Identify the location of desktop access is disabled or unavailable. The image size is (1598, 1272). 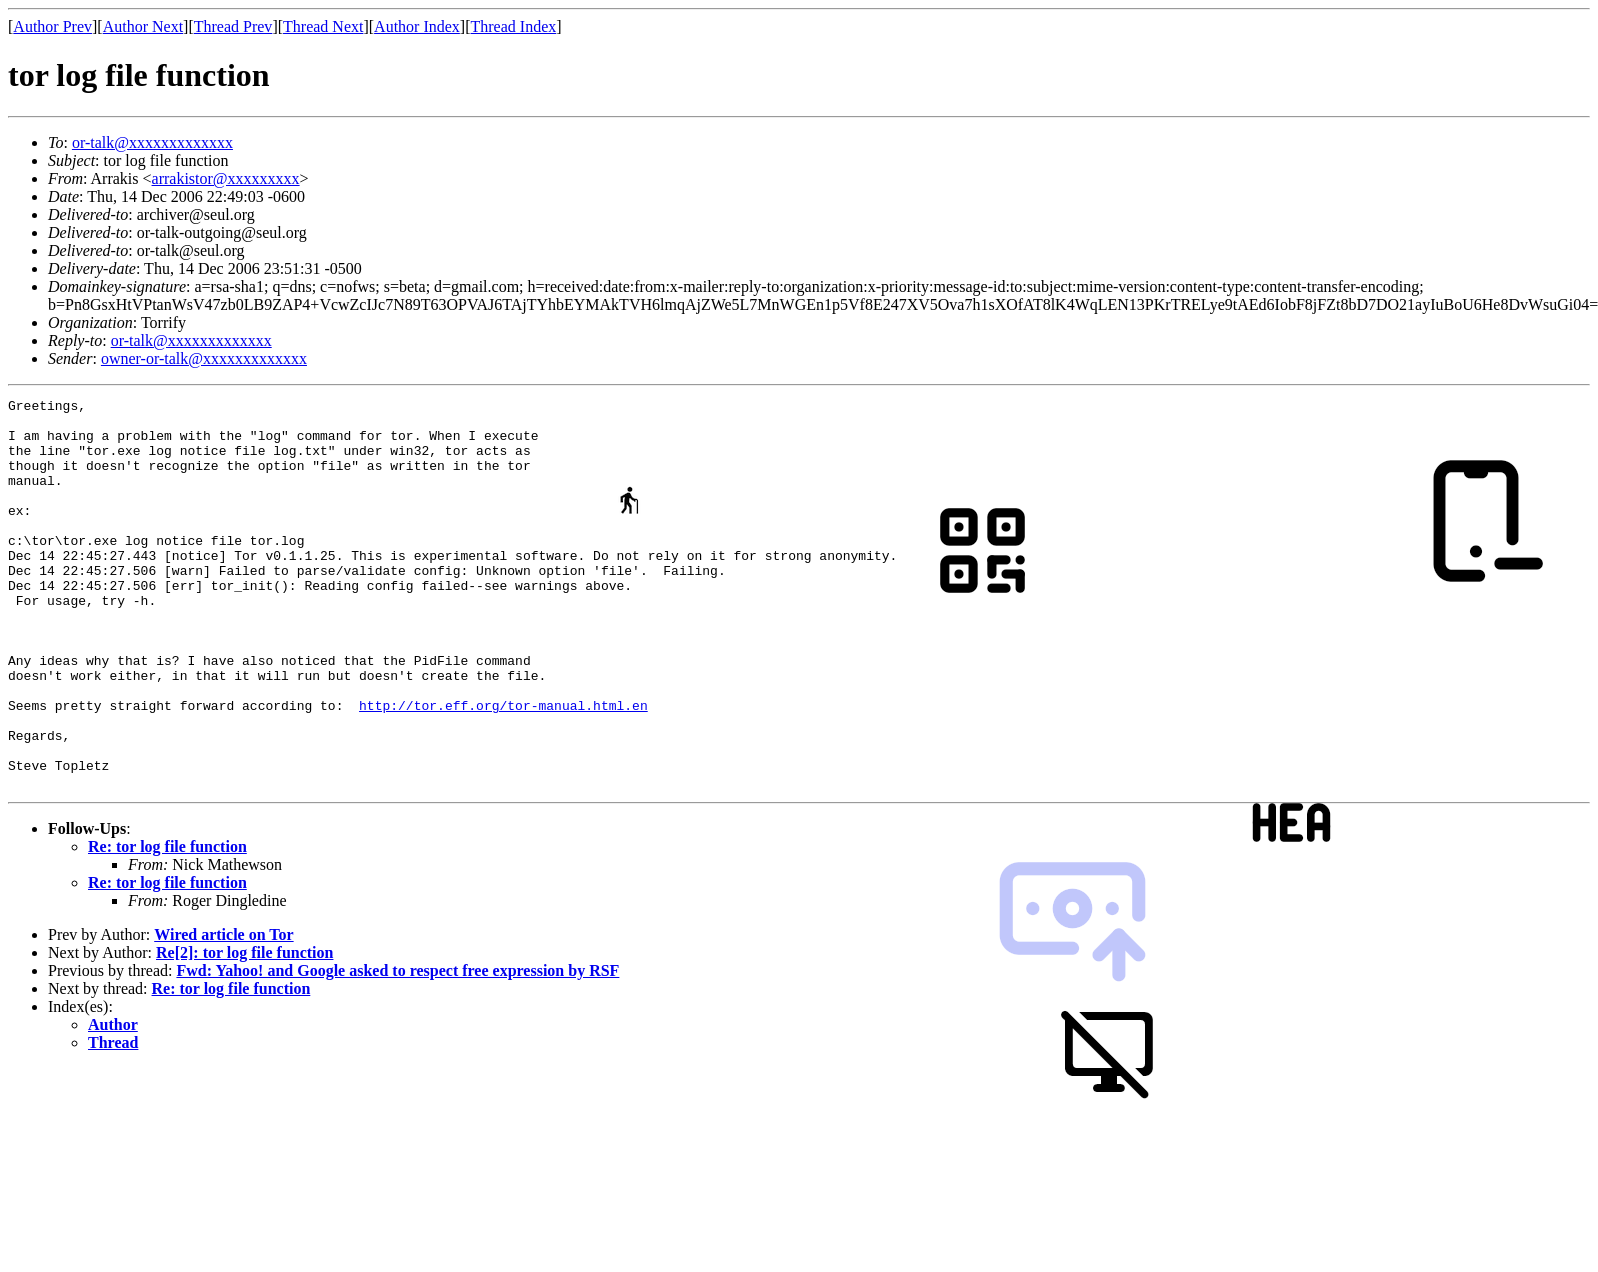
(1109, 1052).